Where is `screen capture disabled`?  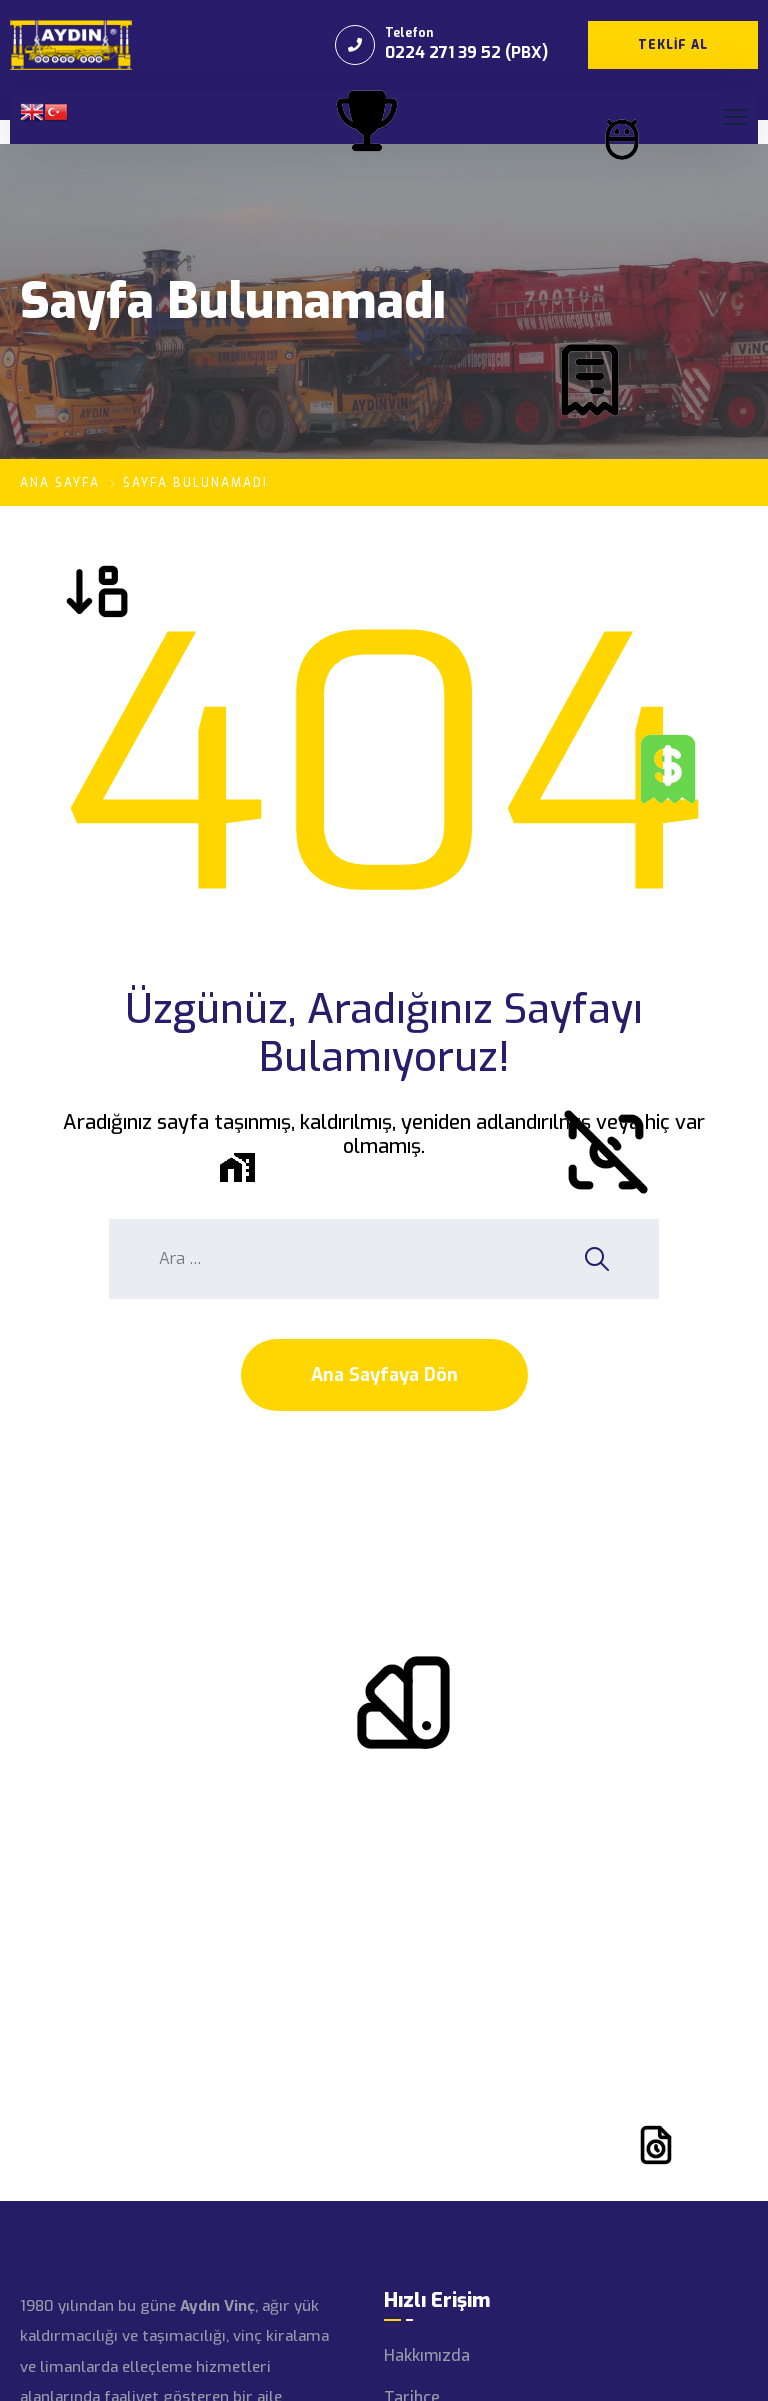
screen capture disabled is located at coordinates (606, 1152).